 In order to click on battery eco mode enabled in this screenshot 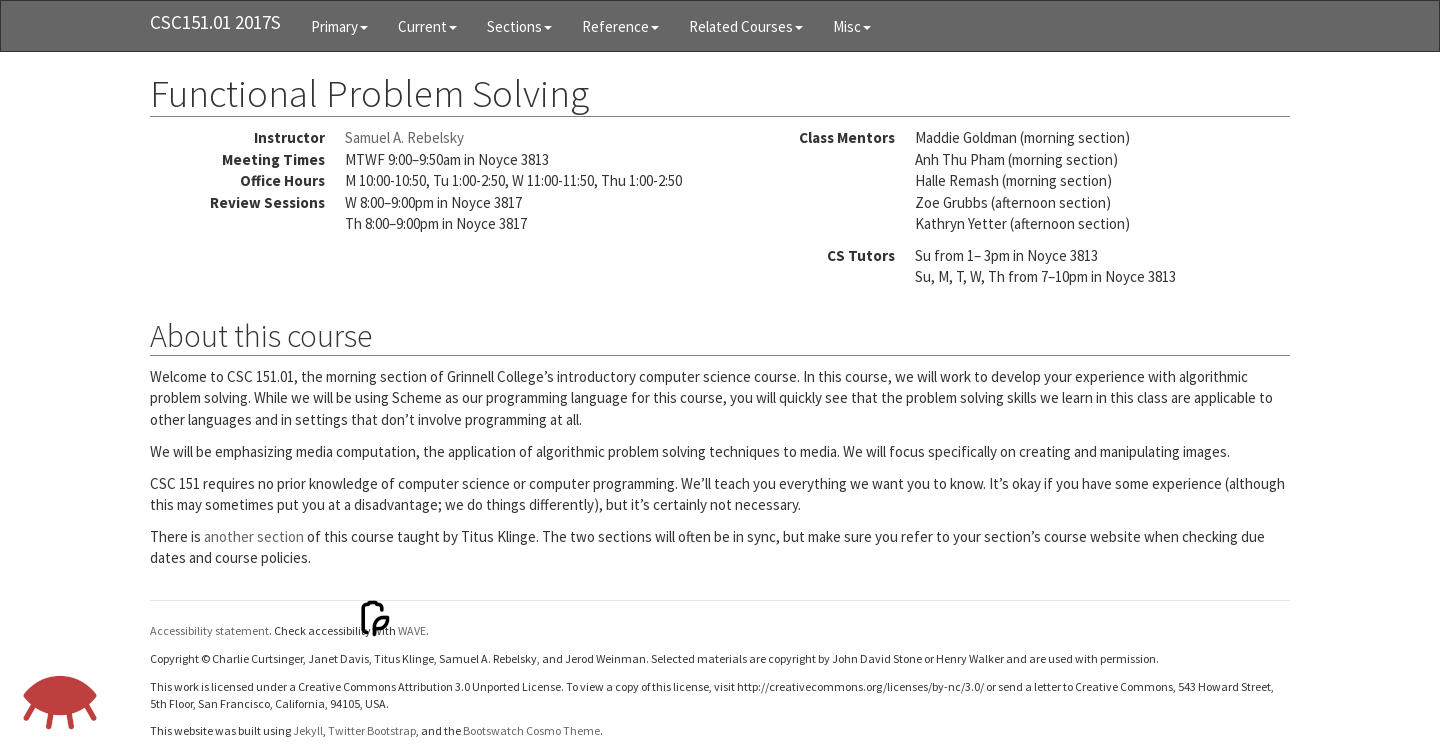, I will do `click(372, 617)`.